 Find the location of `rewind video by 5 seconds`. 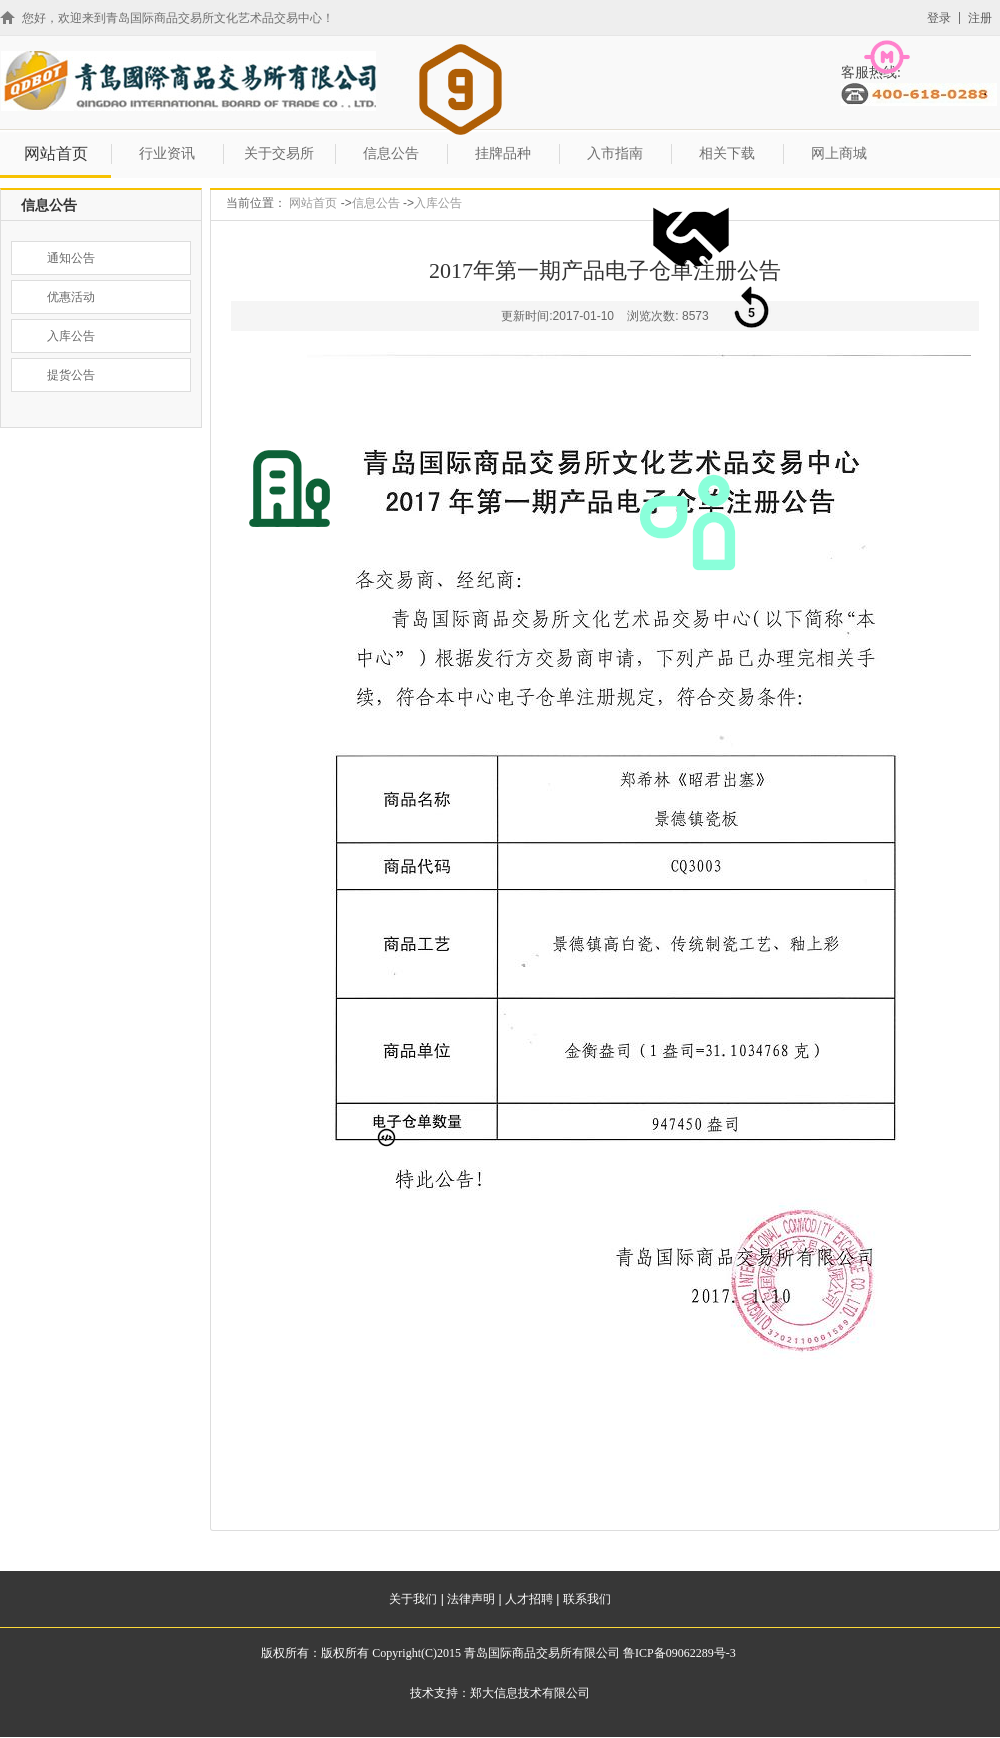

rewind video by 5 seconds is located at coordinates (751, 308).